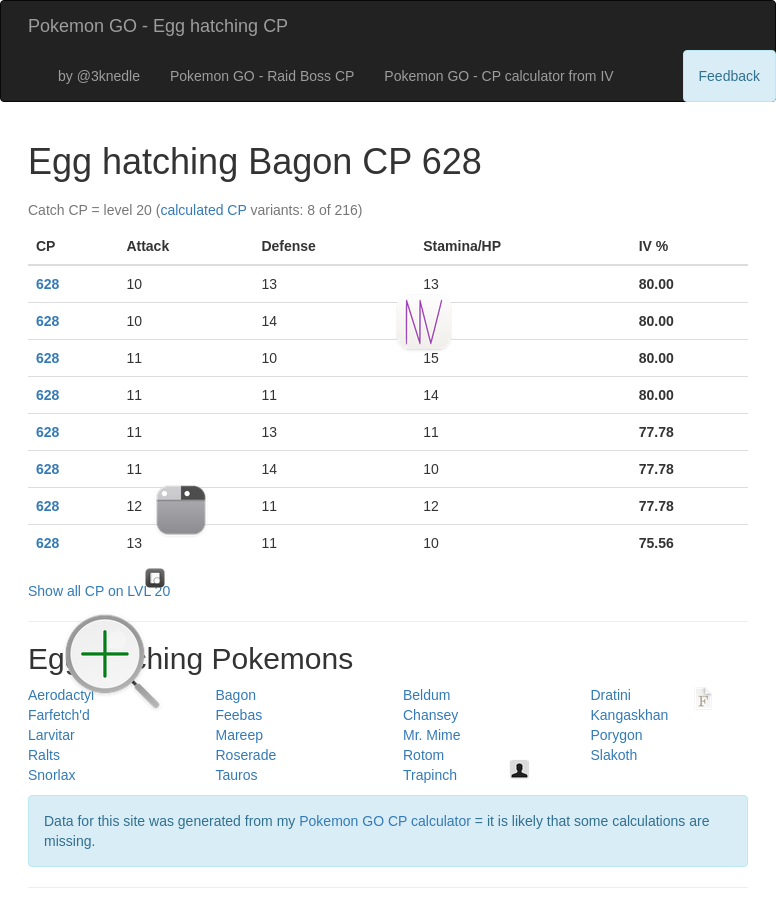 The image size is (776, 908). I want to click on open tabs preferences in system settings, so click(181, 511).